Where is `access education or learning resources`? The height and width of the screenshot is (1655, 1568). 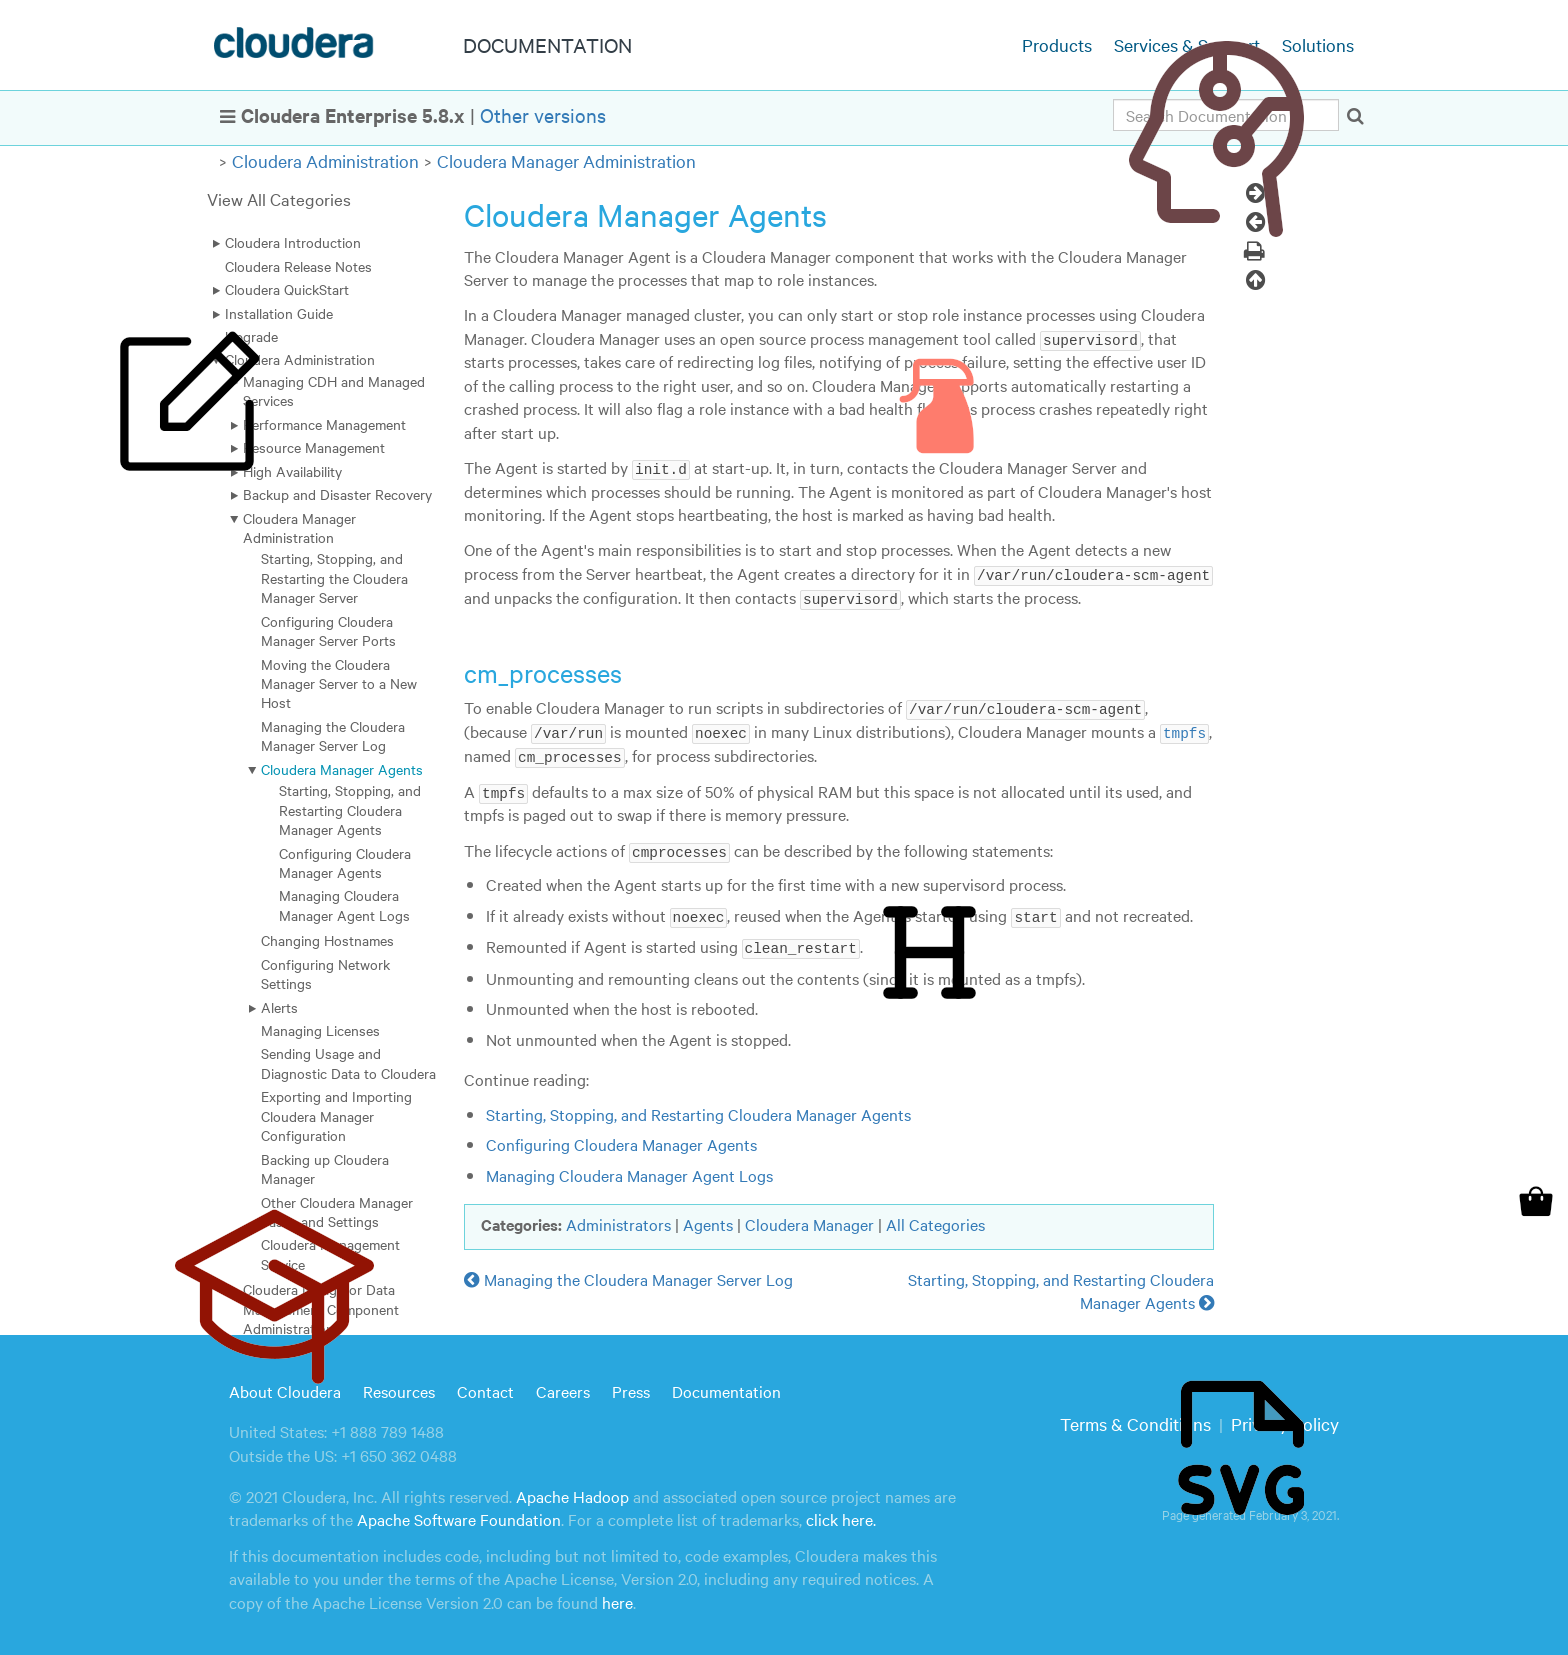
access education or learning resources is located at coordinates (274, 1290).